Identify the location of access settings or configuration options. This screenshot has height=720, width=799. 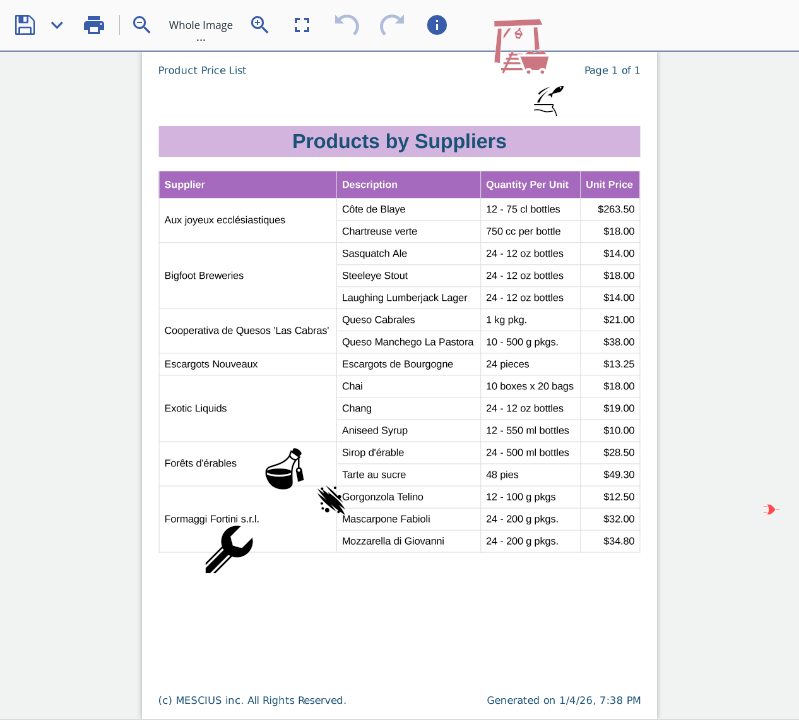
(229, 549).